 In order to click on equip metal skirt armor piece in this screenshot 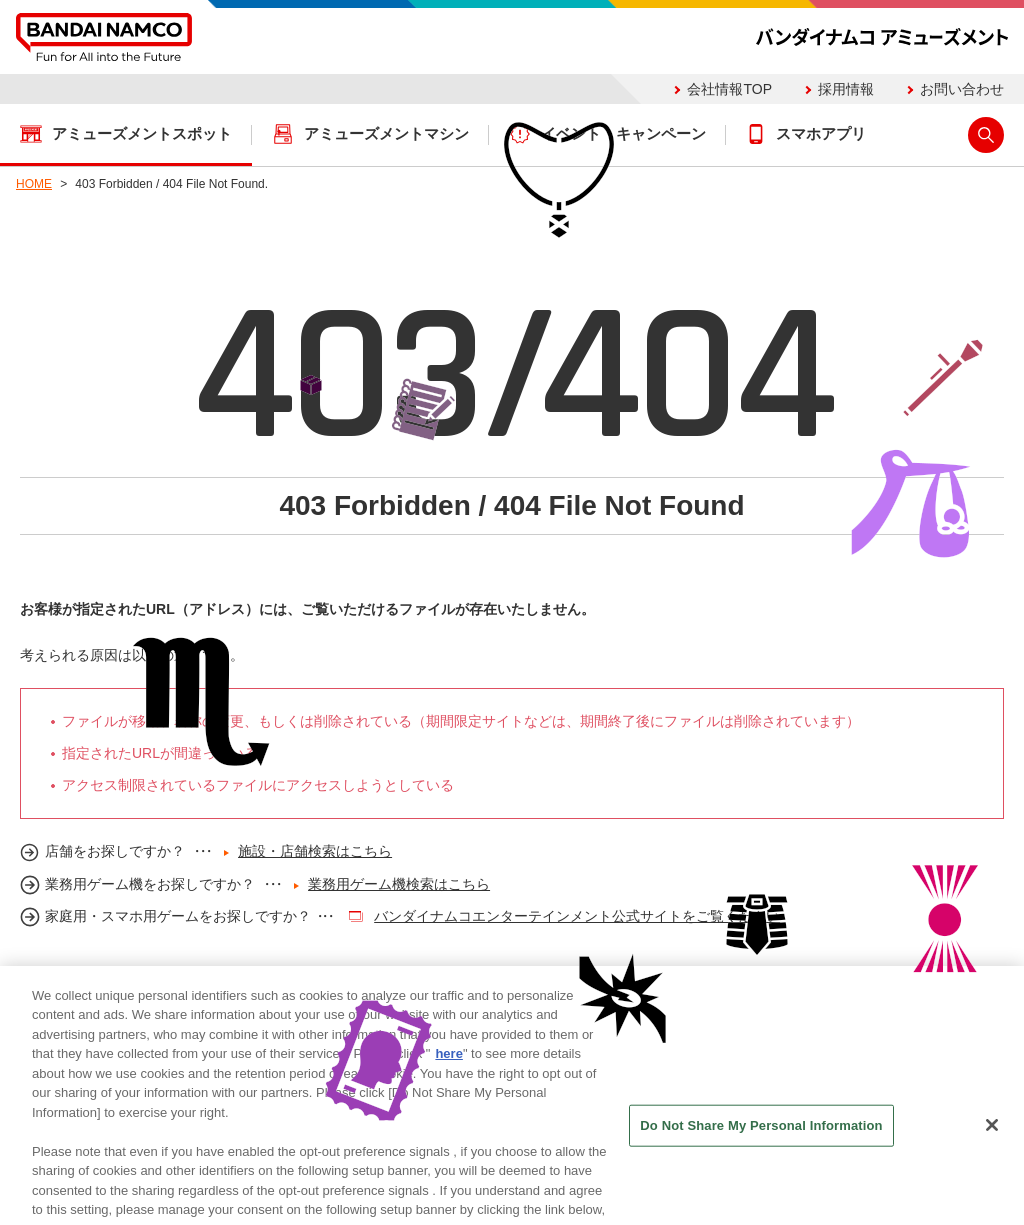, I will do `click(757, 925)`.